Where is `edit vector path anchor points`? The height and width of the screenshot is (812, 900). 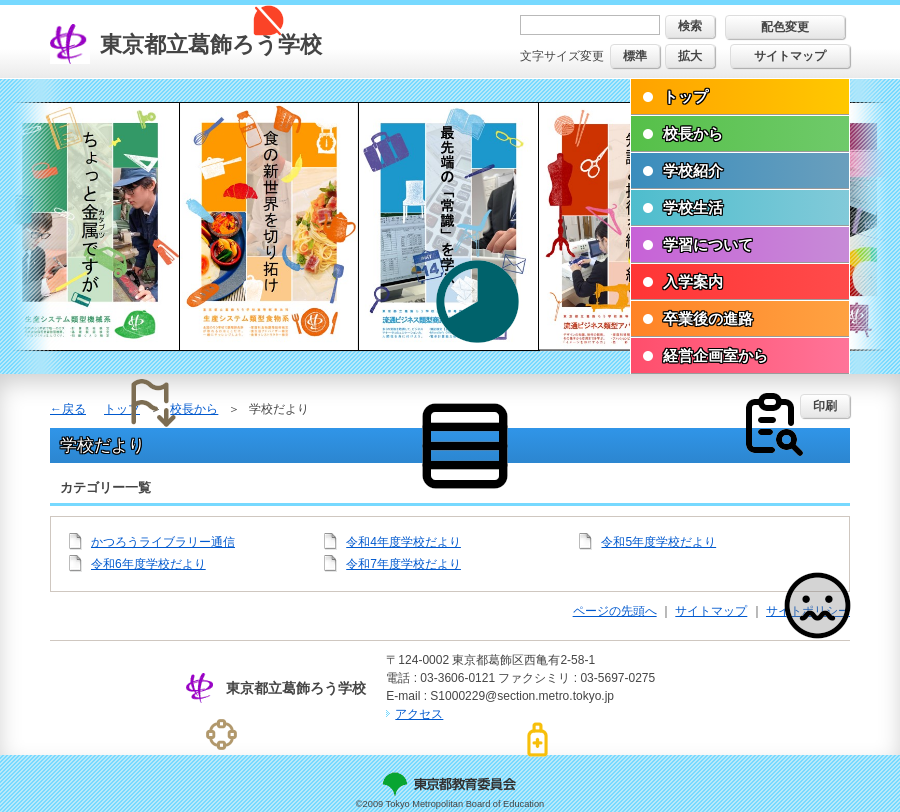
edit vector path anchor points is located at coordinates (221, 734).